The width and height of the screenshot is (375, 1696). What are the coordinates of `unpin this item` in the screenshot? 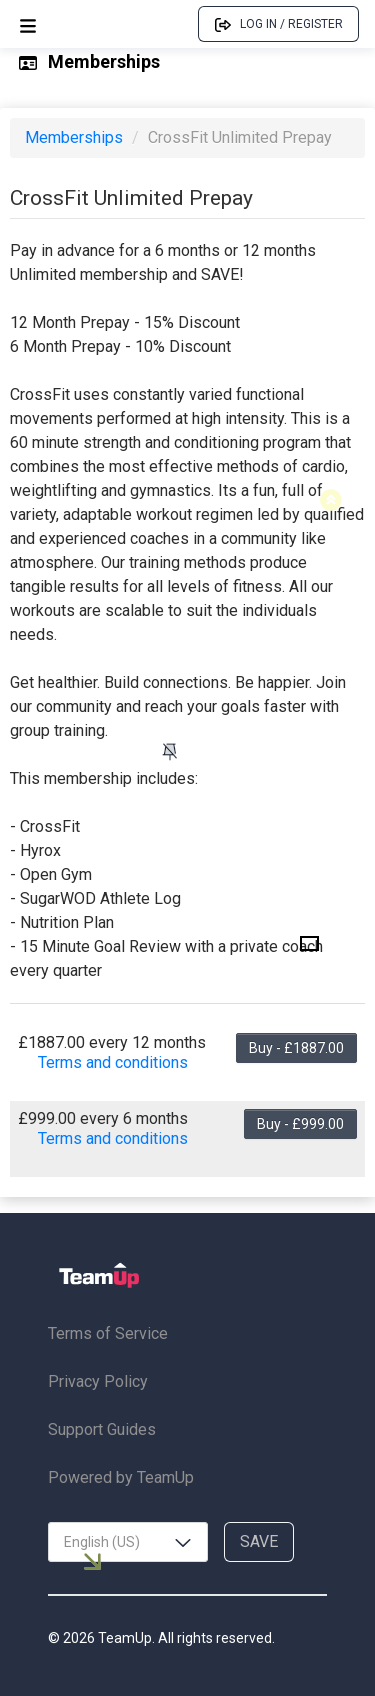 It's located at (170, 751).